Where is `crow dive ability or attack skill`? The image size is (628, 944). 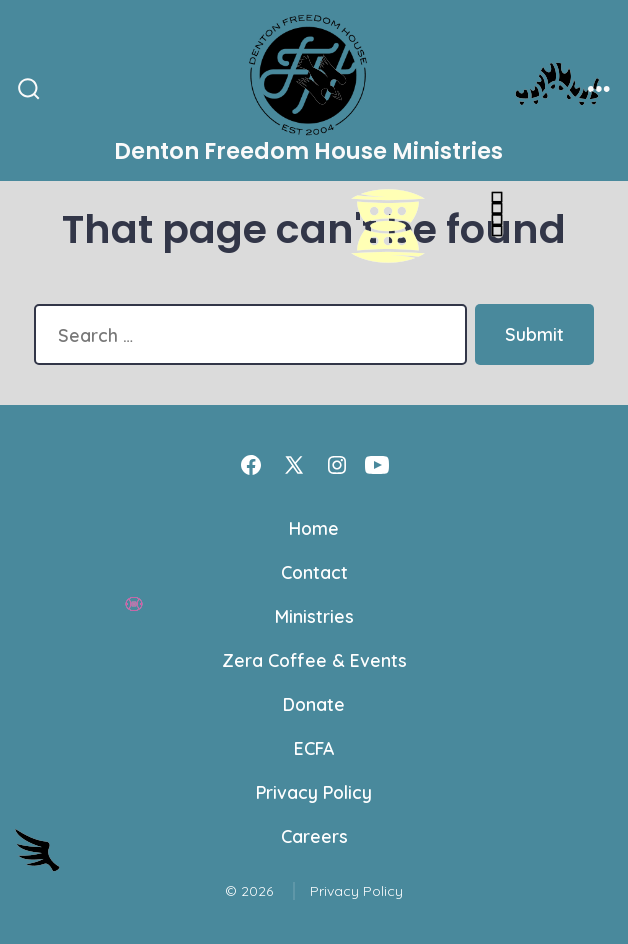
crow dive ability or attack skill is located at coordinates (321, 79).